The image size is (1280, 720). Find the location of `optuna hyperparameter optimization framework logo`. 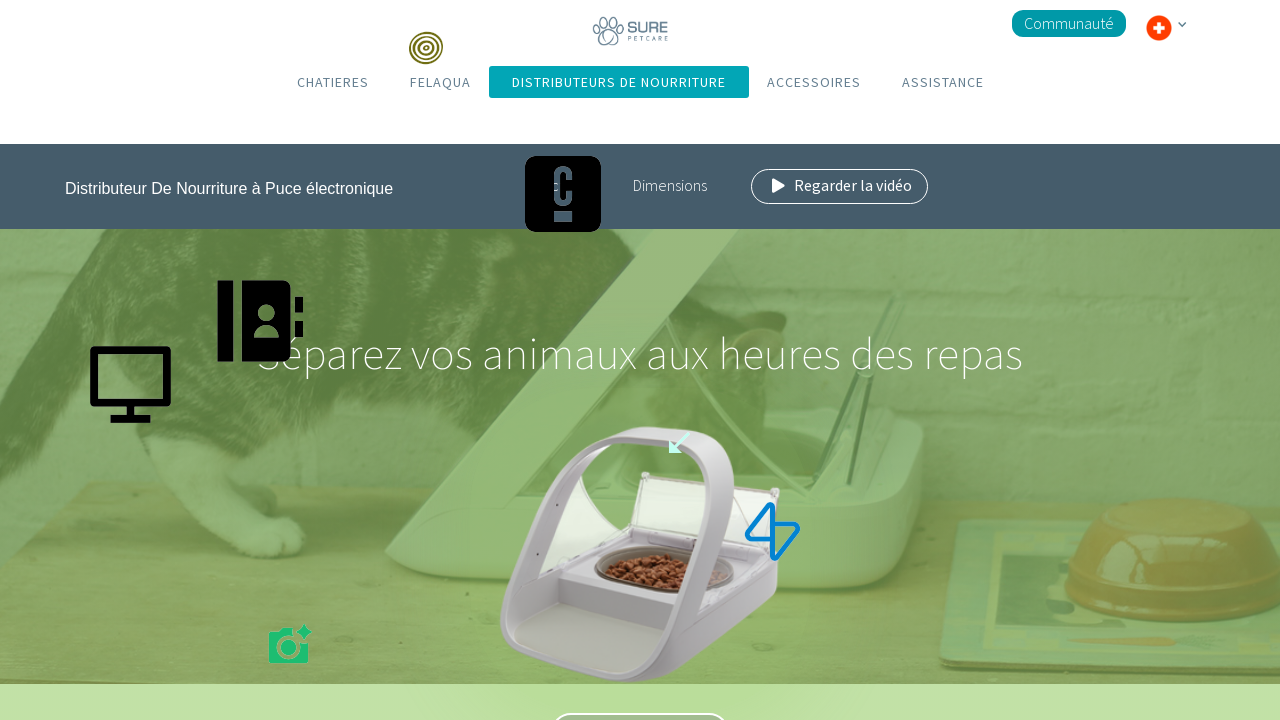

optuna hyperparameter optimization framework logo is located at coordinates (426, 48).